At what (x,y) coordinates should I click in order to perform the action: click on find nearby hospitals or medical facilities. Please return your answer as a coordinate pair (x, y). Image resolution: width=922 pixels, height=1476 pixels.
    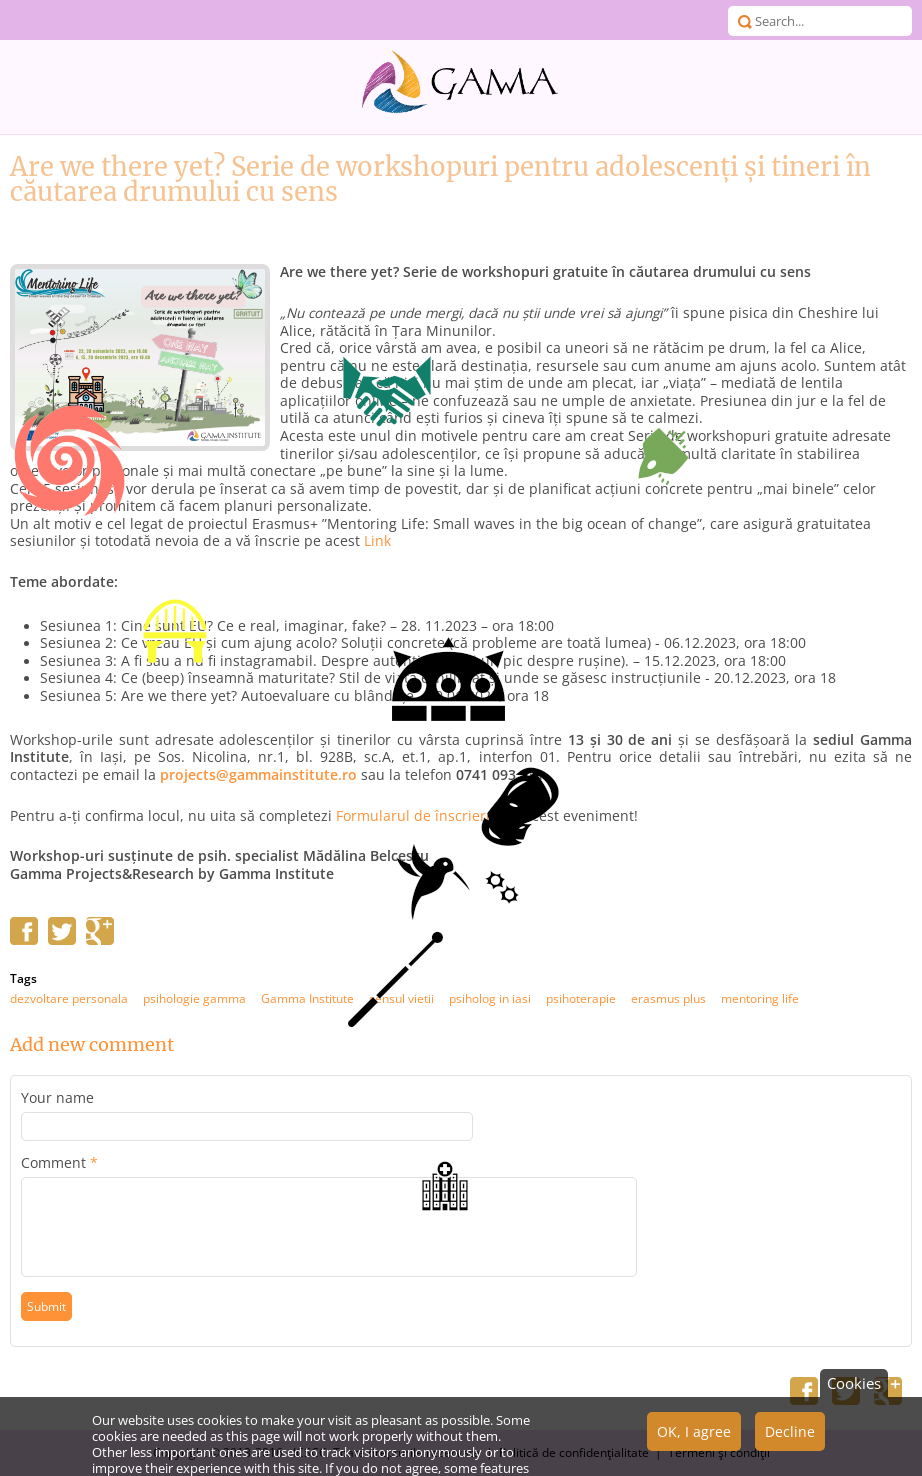
    Looking at the image, I should click on (445, 1186).